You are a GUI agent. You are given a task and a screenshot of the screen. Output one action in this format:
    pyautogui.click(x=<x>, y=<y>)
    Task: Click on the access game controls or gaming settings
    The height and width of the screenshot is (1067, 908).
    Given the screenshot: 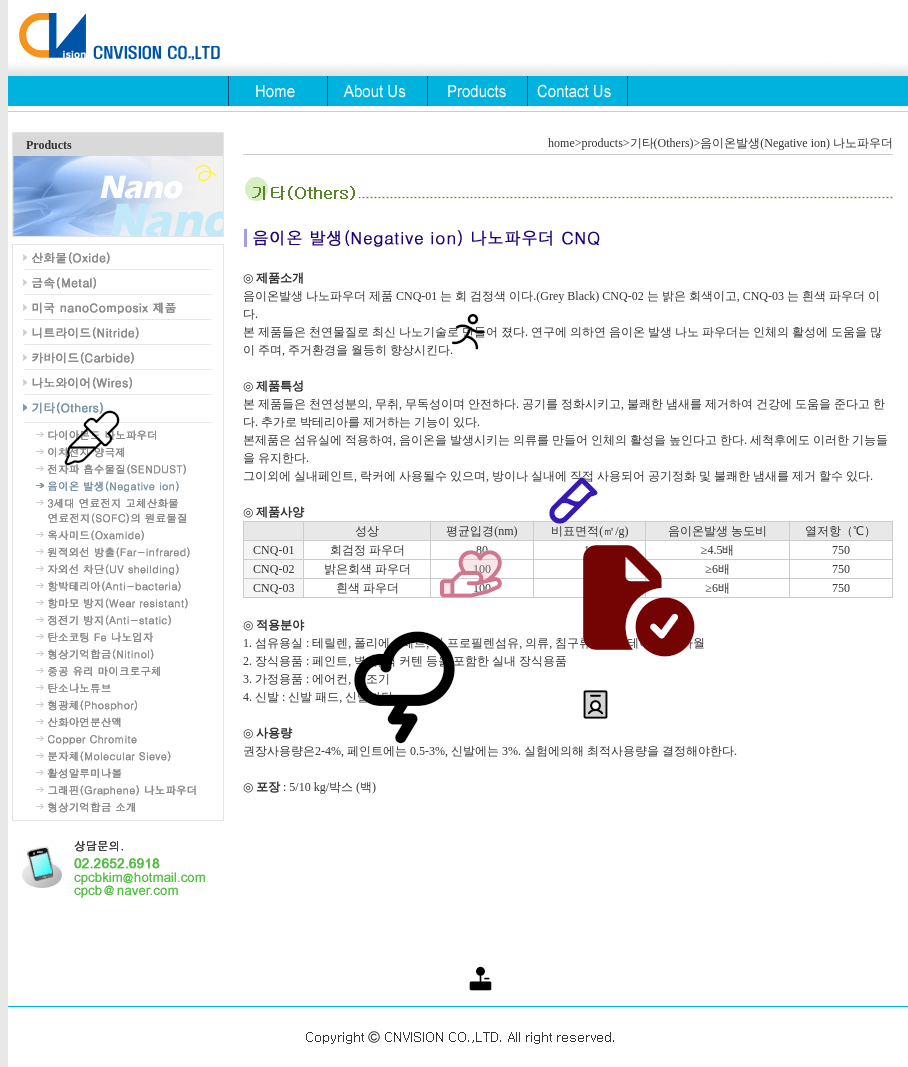 What is the action you would take?
    pyautogui.click(x=480, y=979)
    